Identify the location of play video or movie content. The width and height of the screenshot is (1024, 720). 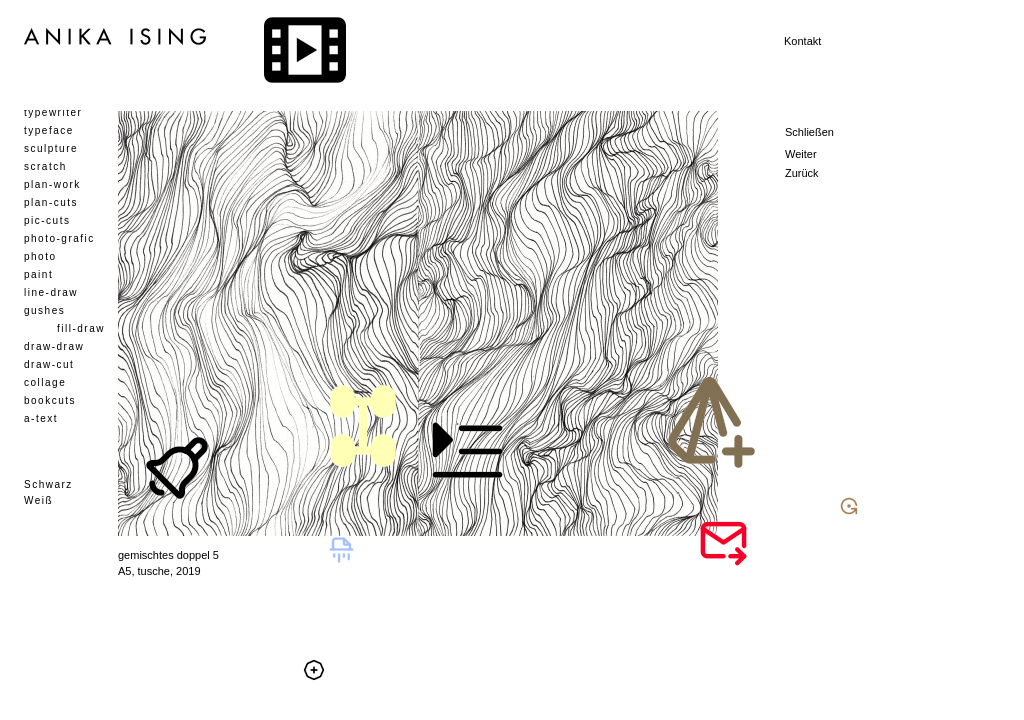
(305, 50).